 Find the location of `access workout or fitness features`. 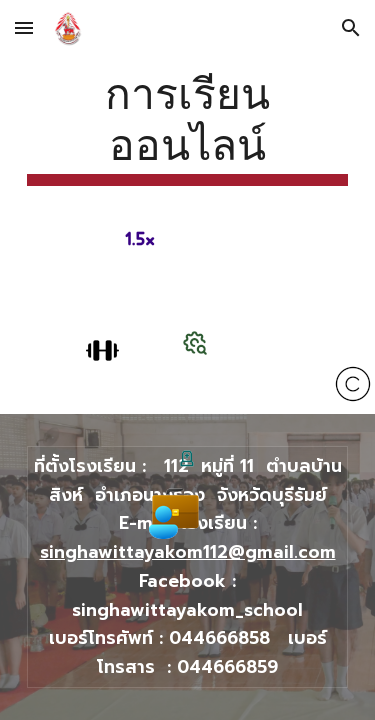

access workout or fitness features is located at coordinates (102, 350).